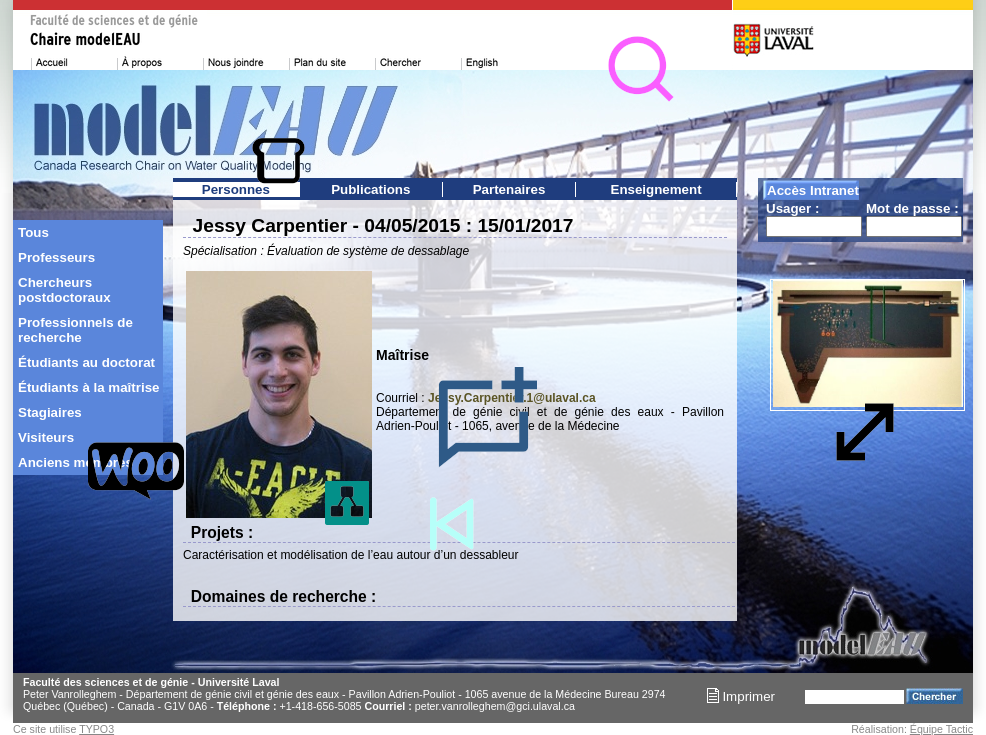 The height and width of the screenshot is (735, 986). What do you see at coordinates (136, 471) in the screenshot?
I see `WooCommerce logo - access your online store dashboard` at bounding box center [136, 471].